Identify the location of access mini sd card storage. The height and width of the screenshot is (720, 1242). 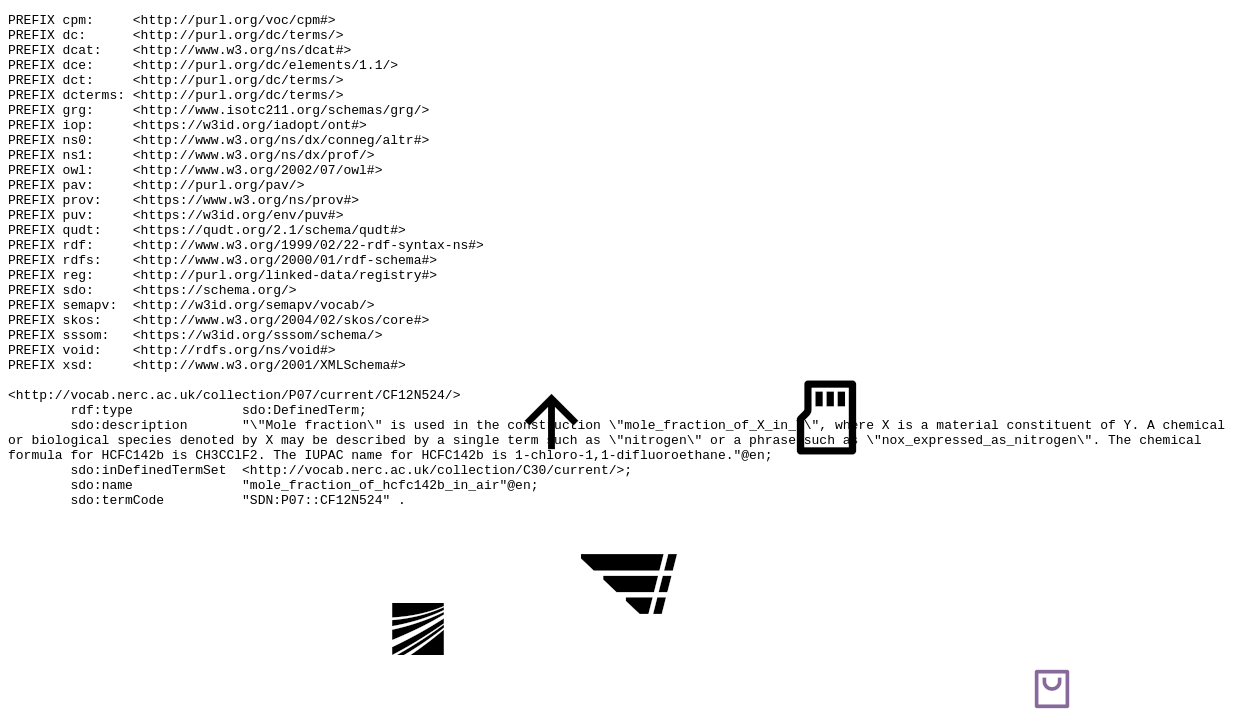
(826, 417).